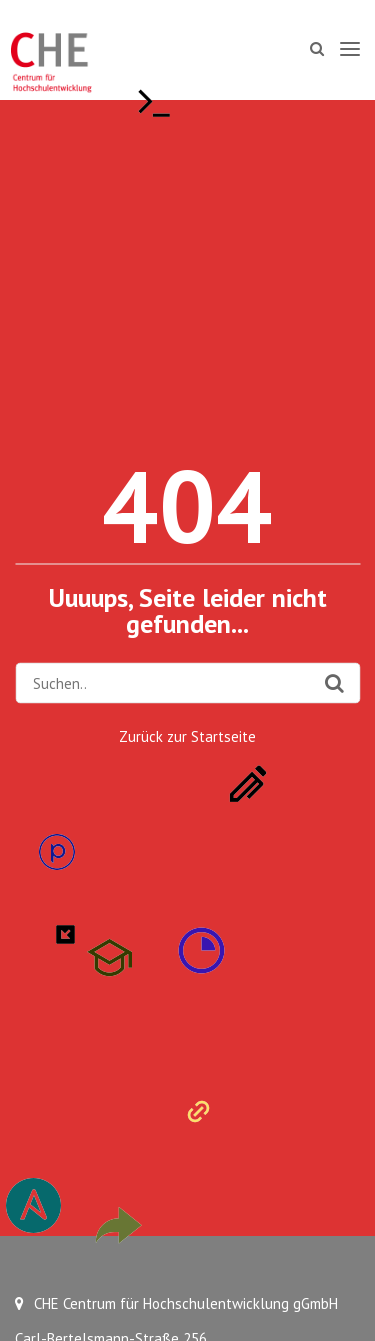 The image size is (375, 1341). I want to click on Ansible automation platform logo, so click(33, 1205).